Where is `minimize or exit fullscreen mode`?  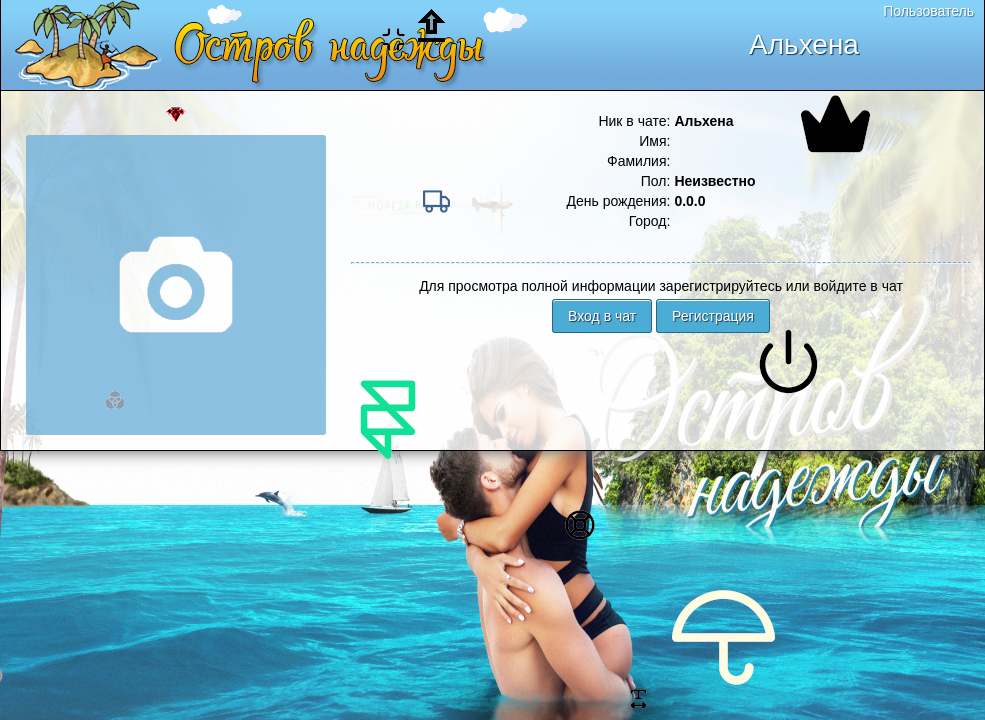
minimize or exit fullscreen mode is located at coordinates (393, 39).